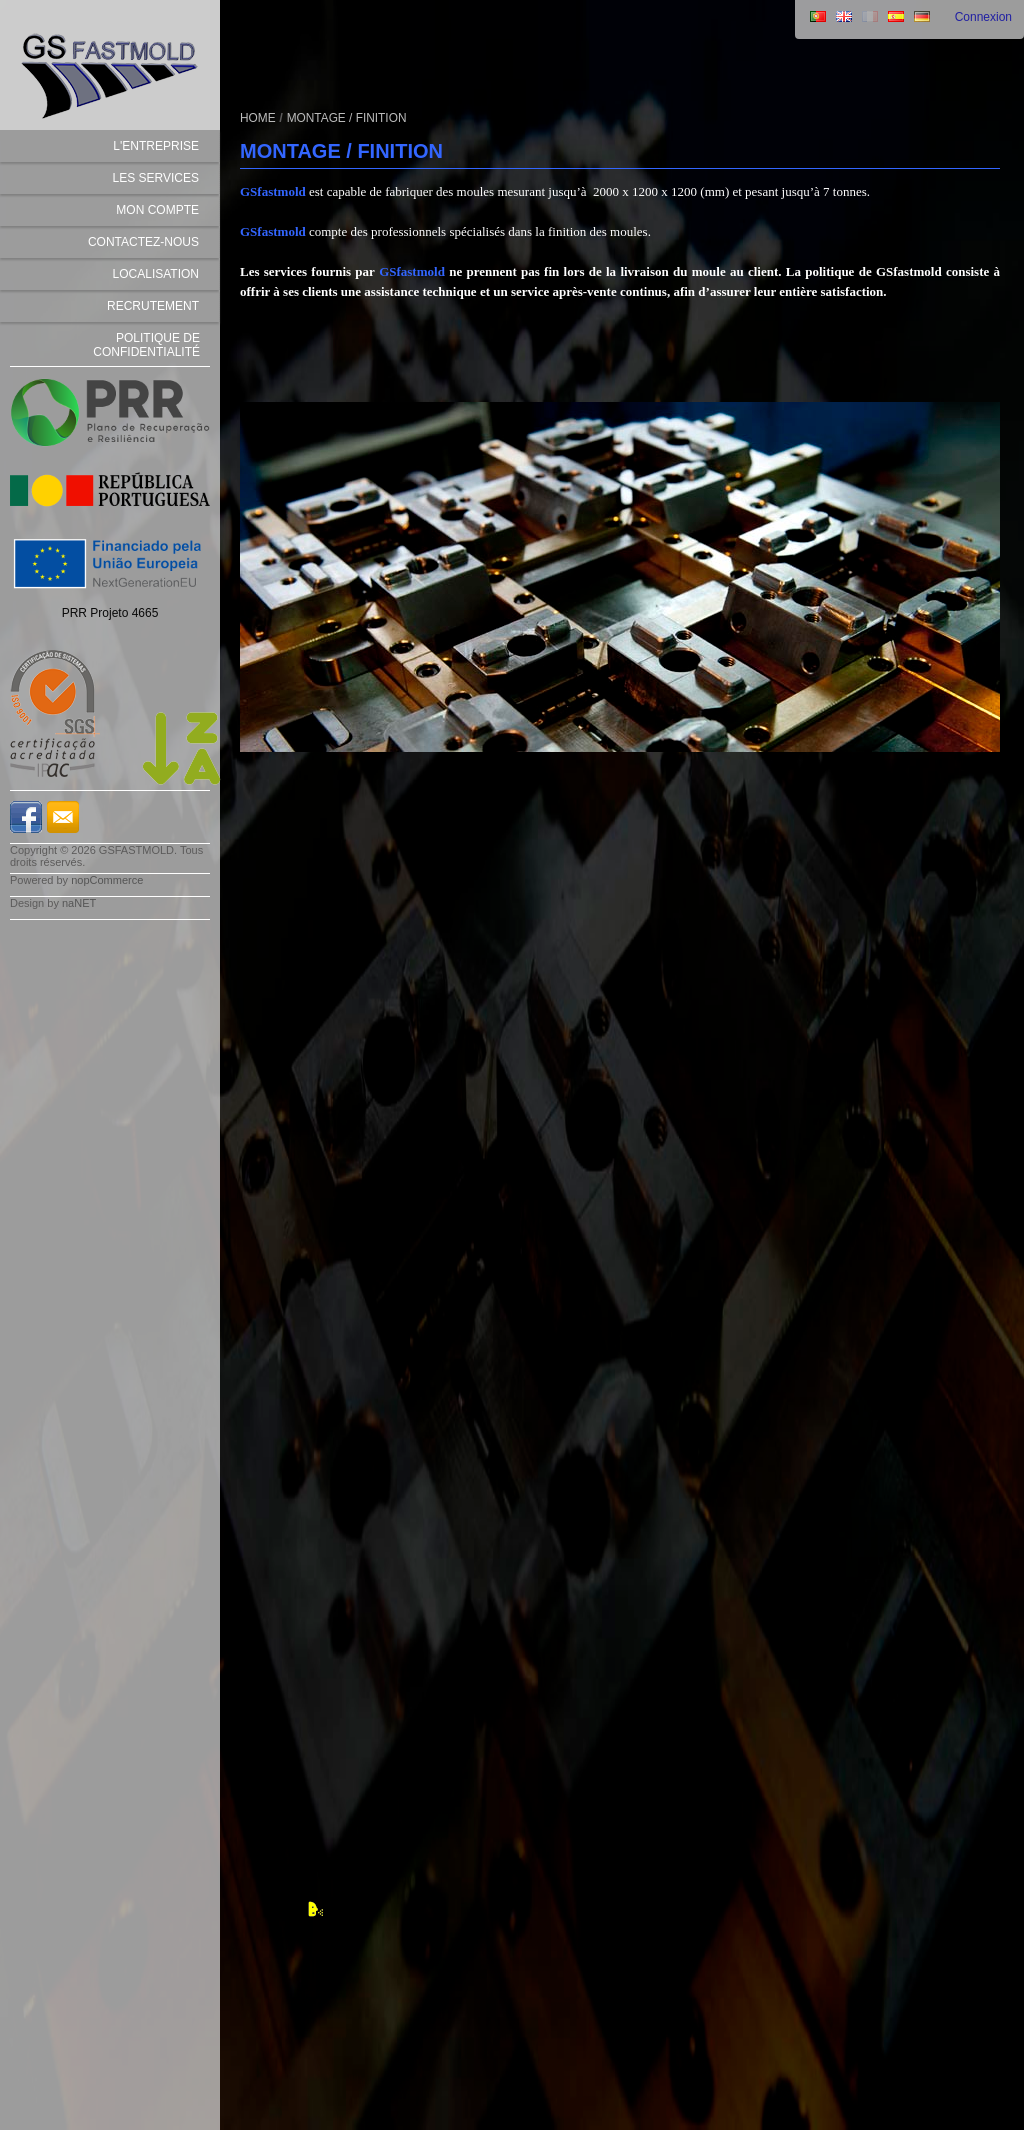  I want to click on report respiratory symptoms, so click(316, 1909).